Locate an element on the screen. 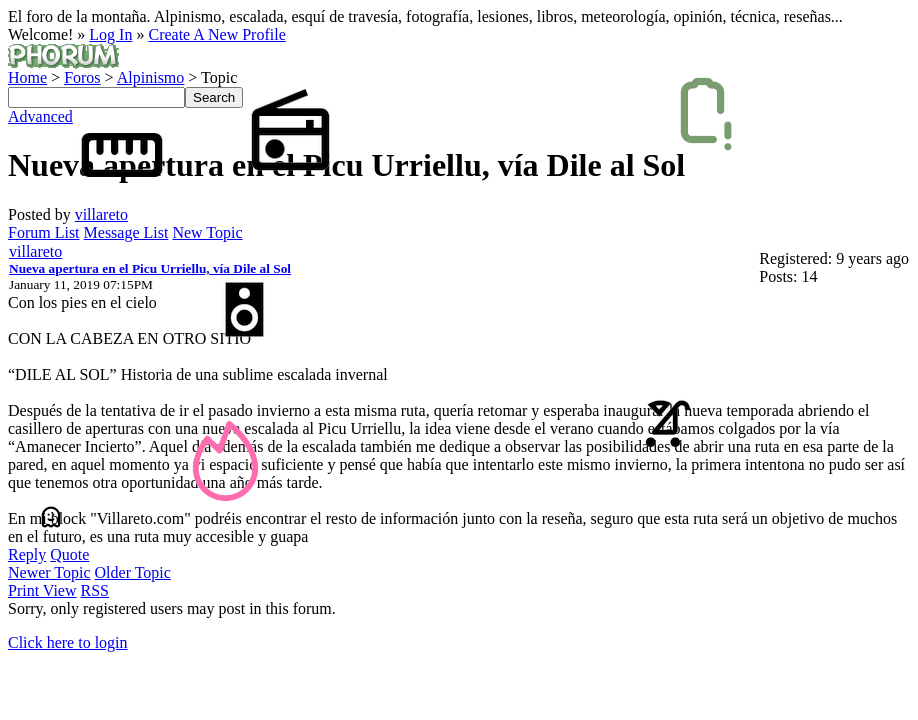  indicates trending or hot content is located at coordinates (225, 462).